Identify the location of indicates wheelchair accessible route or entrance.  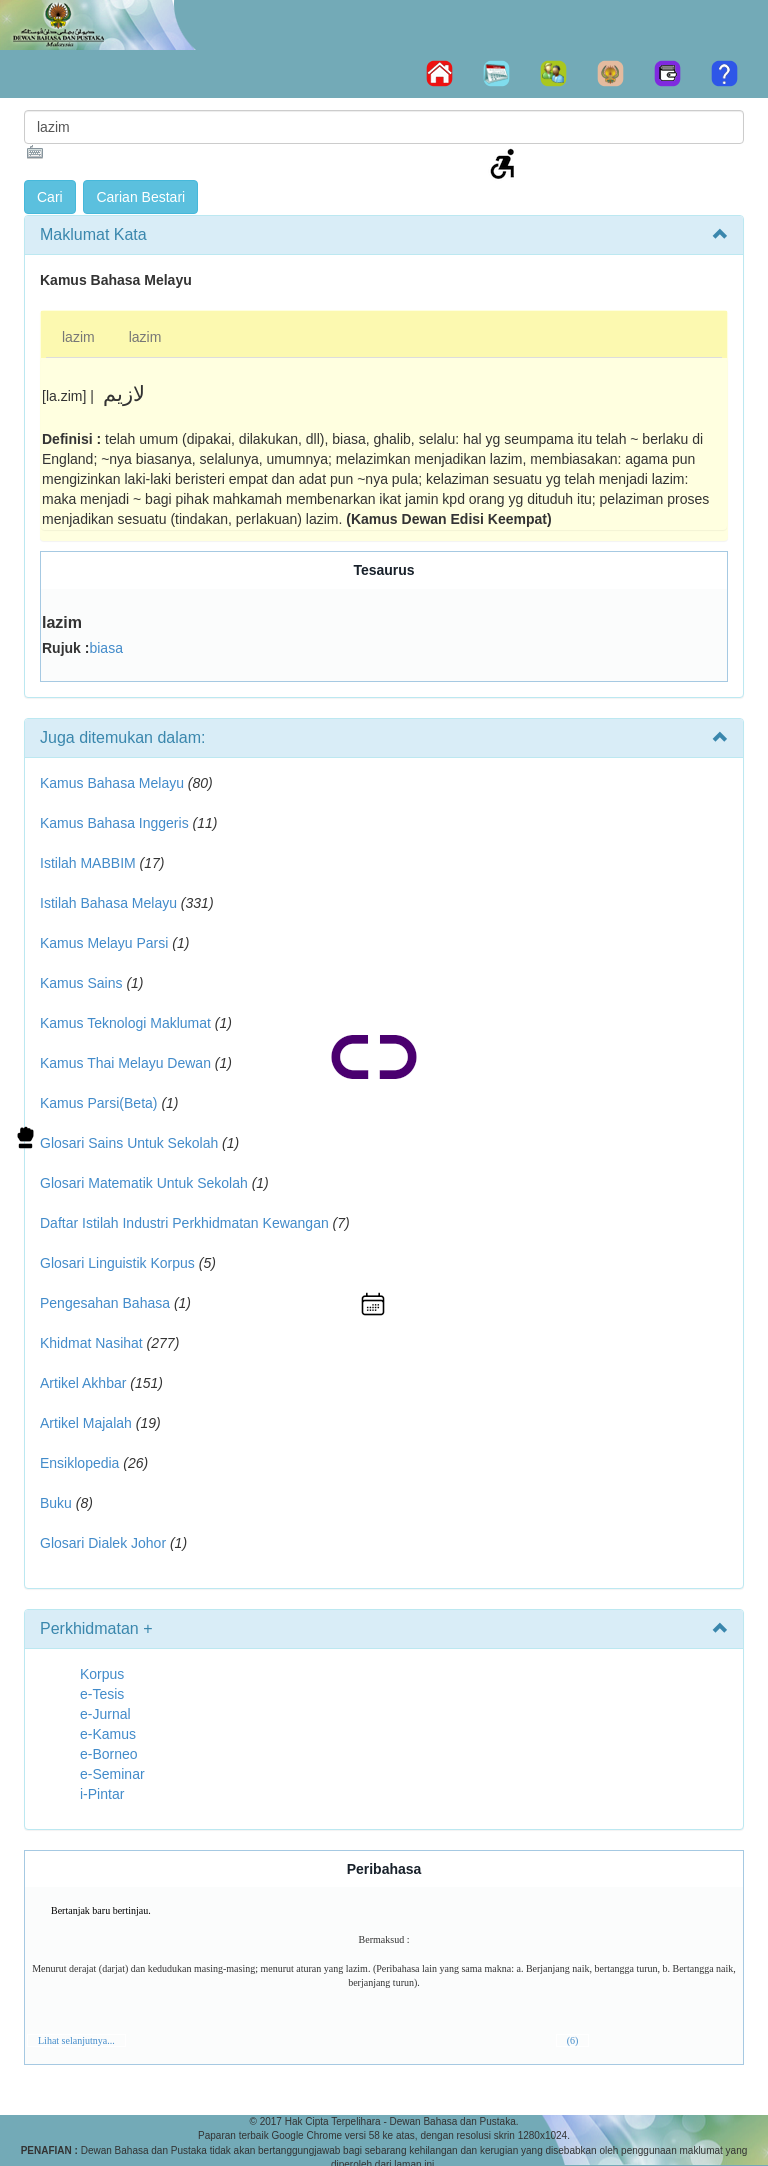
(501, 163).